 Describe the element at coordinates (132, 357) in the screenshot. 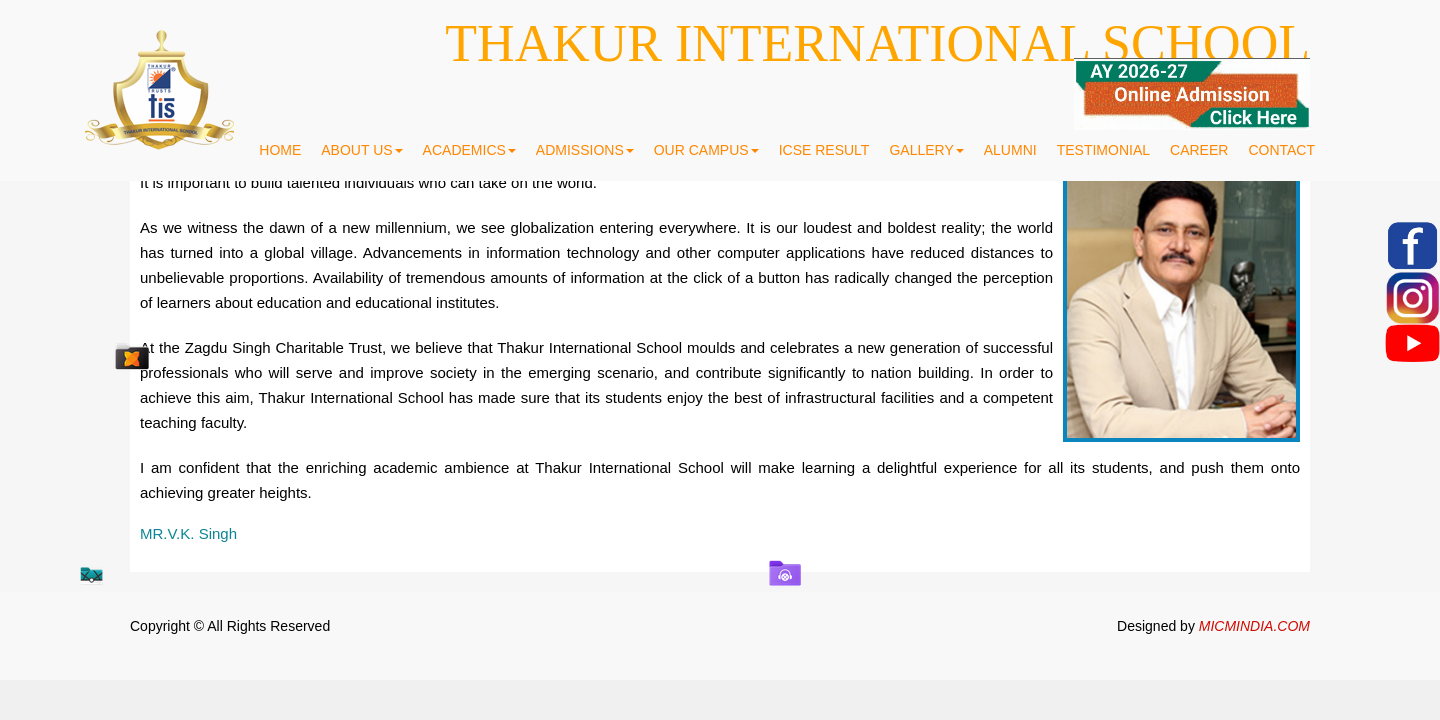

I see `folder containing haxe project files` at that location.